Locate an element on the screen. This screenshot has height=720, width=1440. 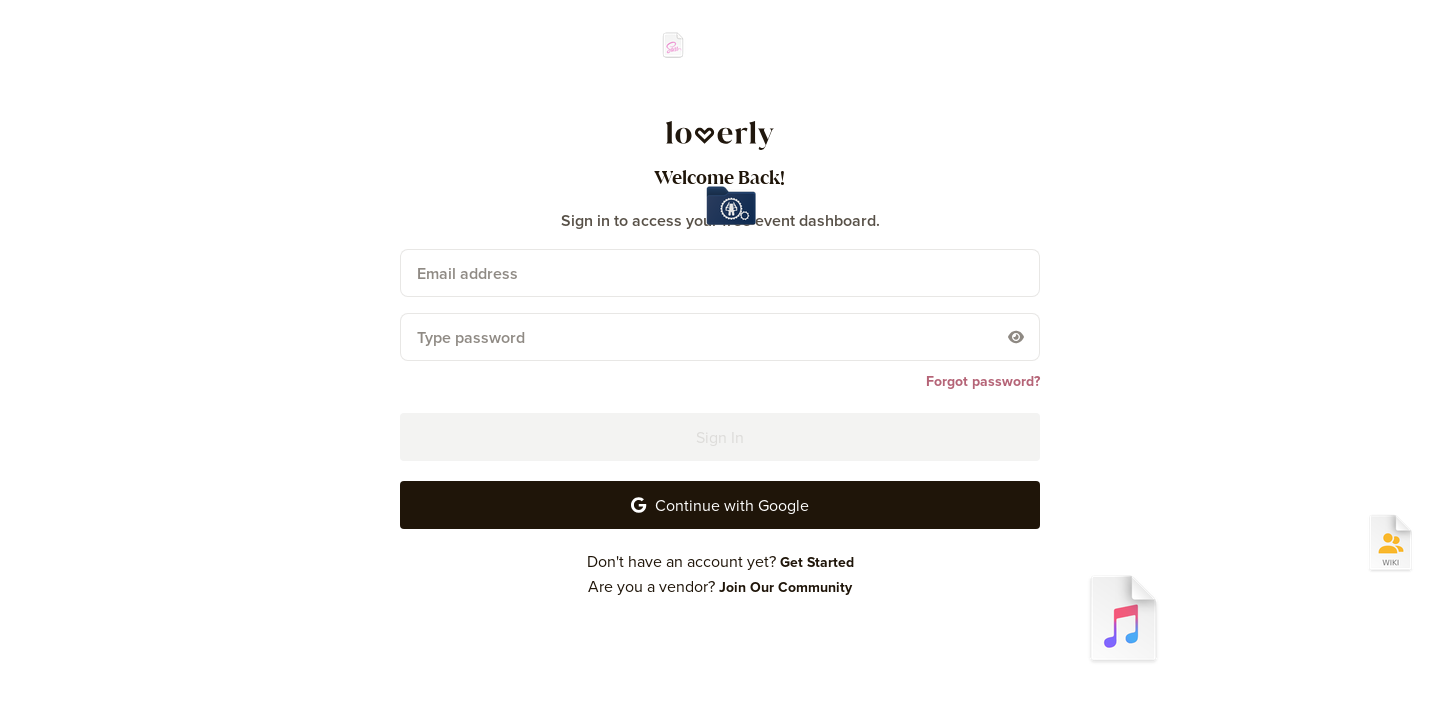
indicates a sass stylesheet file is located at coordinates (673, 45).